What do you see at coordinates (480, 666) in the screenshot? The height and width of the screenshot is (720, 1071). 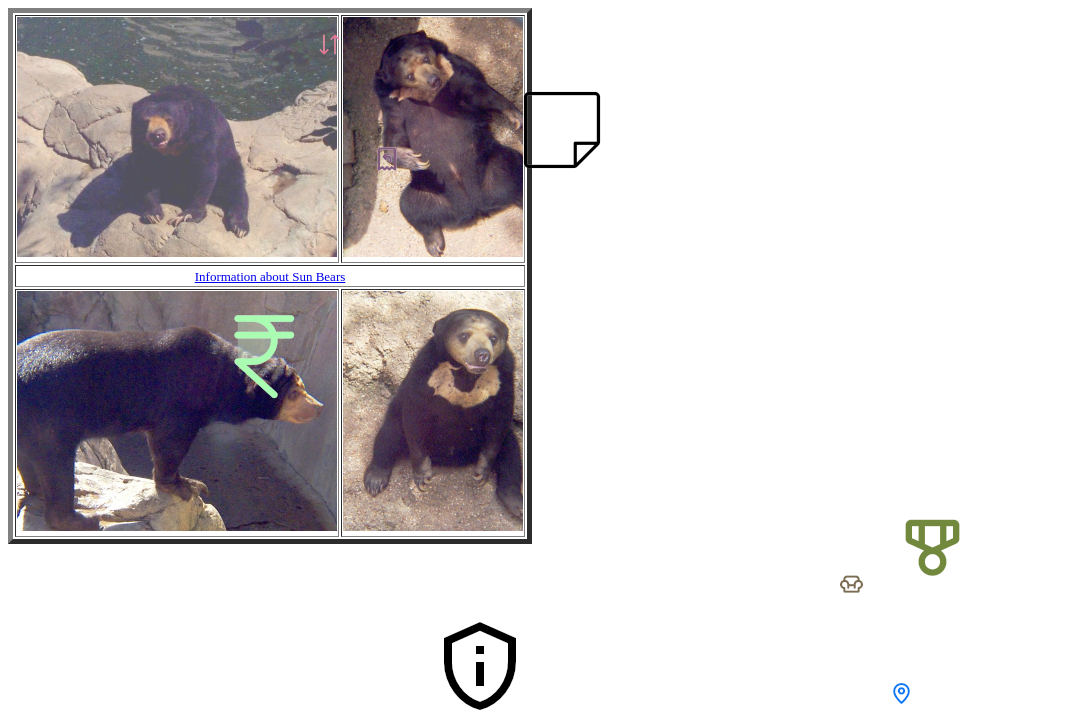 I see `view privacy policy or security information` at bounding box center [480, 666].